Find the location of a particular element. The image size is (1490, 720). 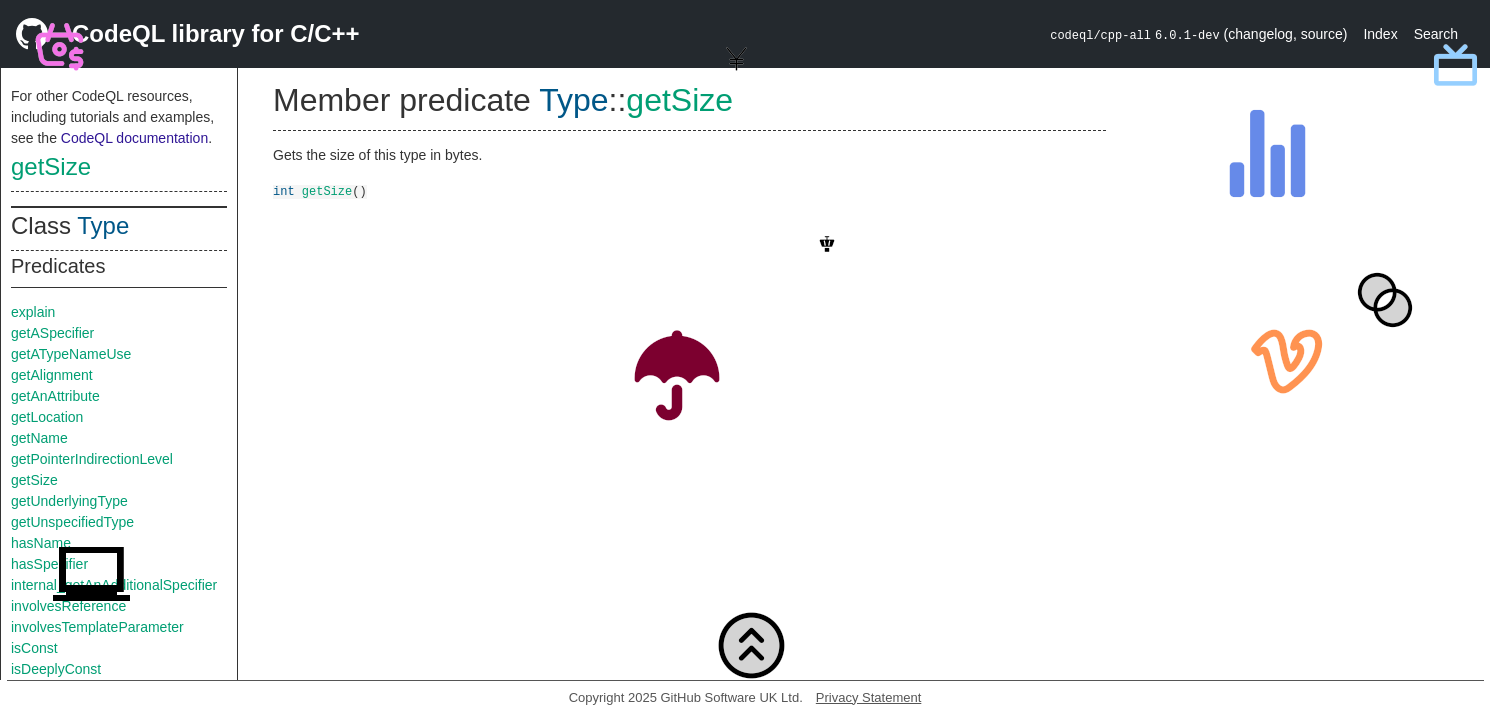

view shopping basket total is located at coordinates (59, 44).